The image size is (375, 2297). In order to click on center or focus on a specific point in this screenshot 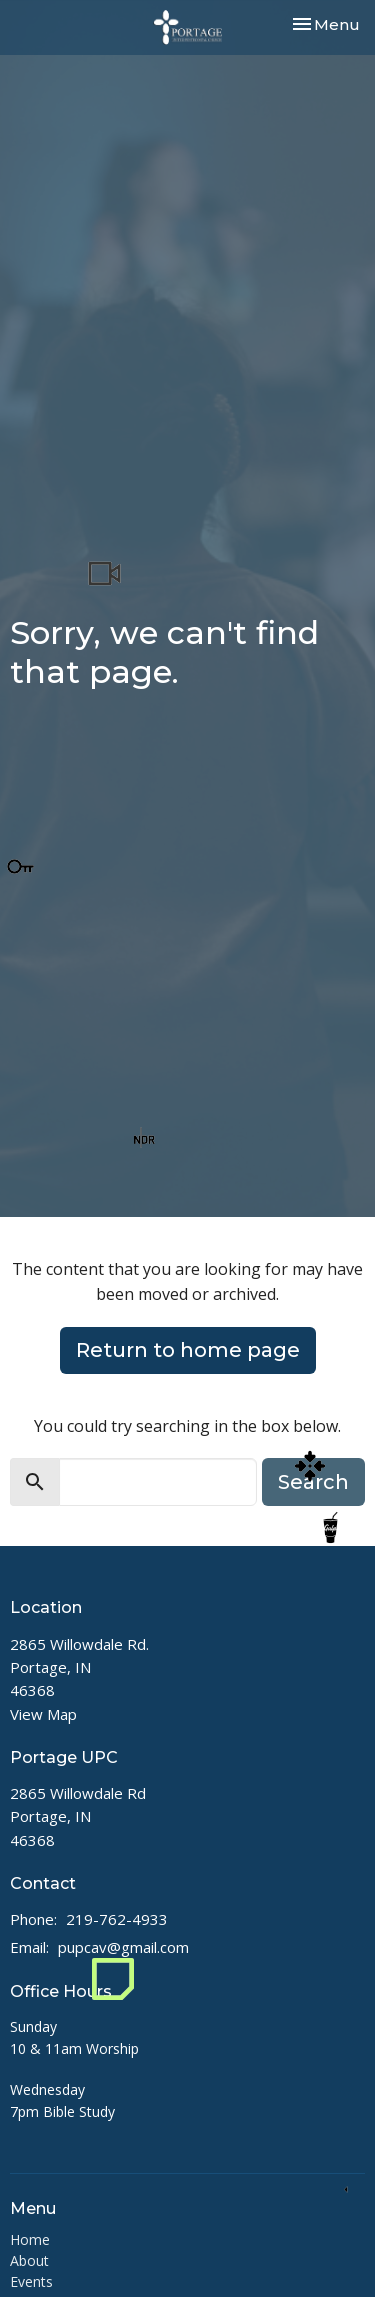, I will do `click(310, 1466)`.